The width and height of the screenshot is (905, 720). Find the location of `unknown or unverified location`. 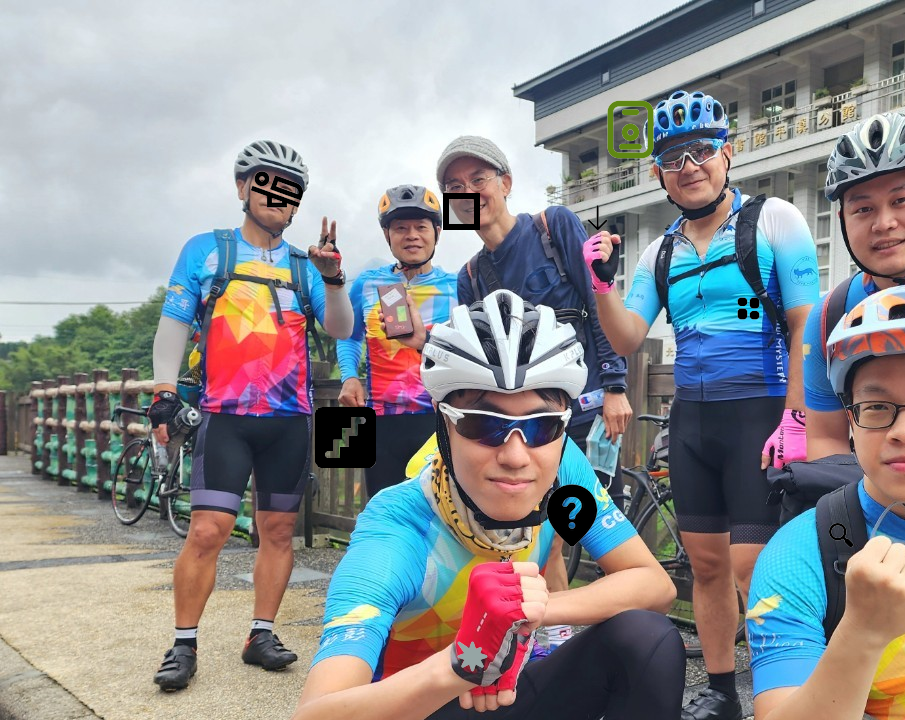

unknown or unverified location is located at coordinates (572, 516).